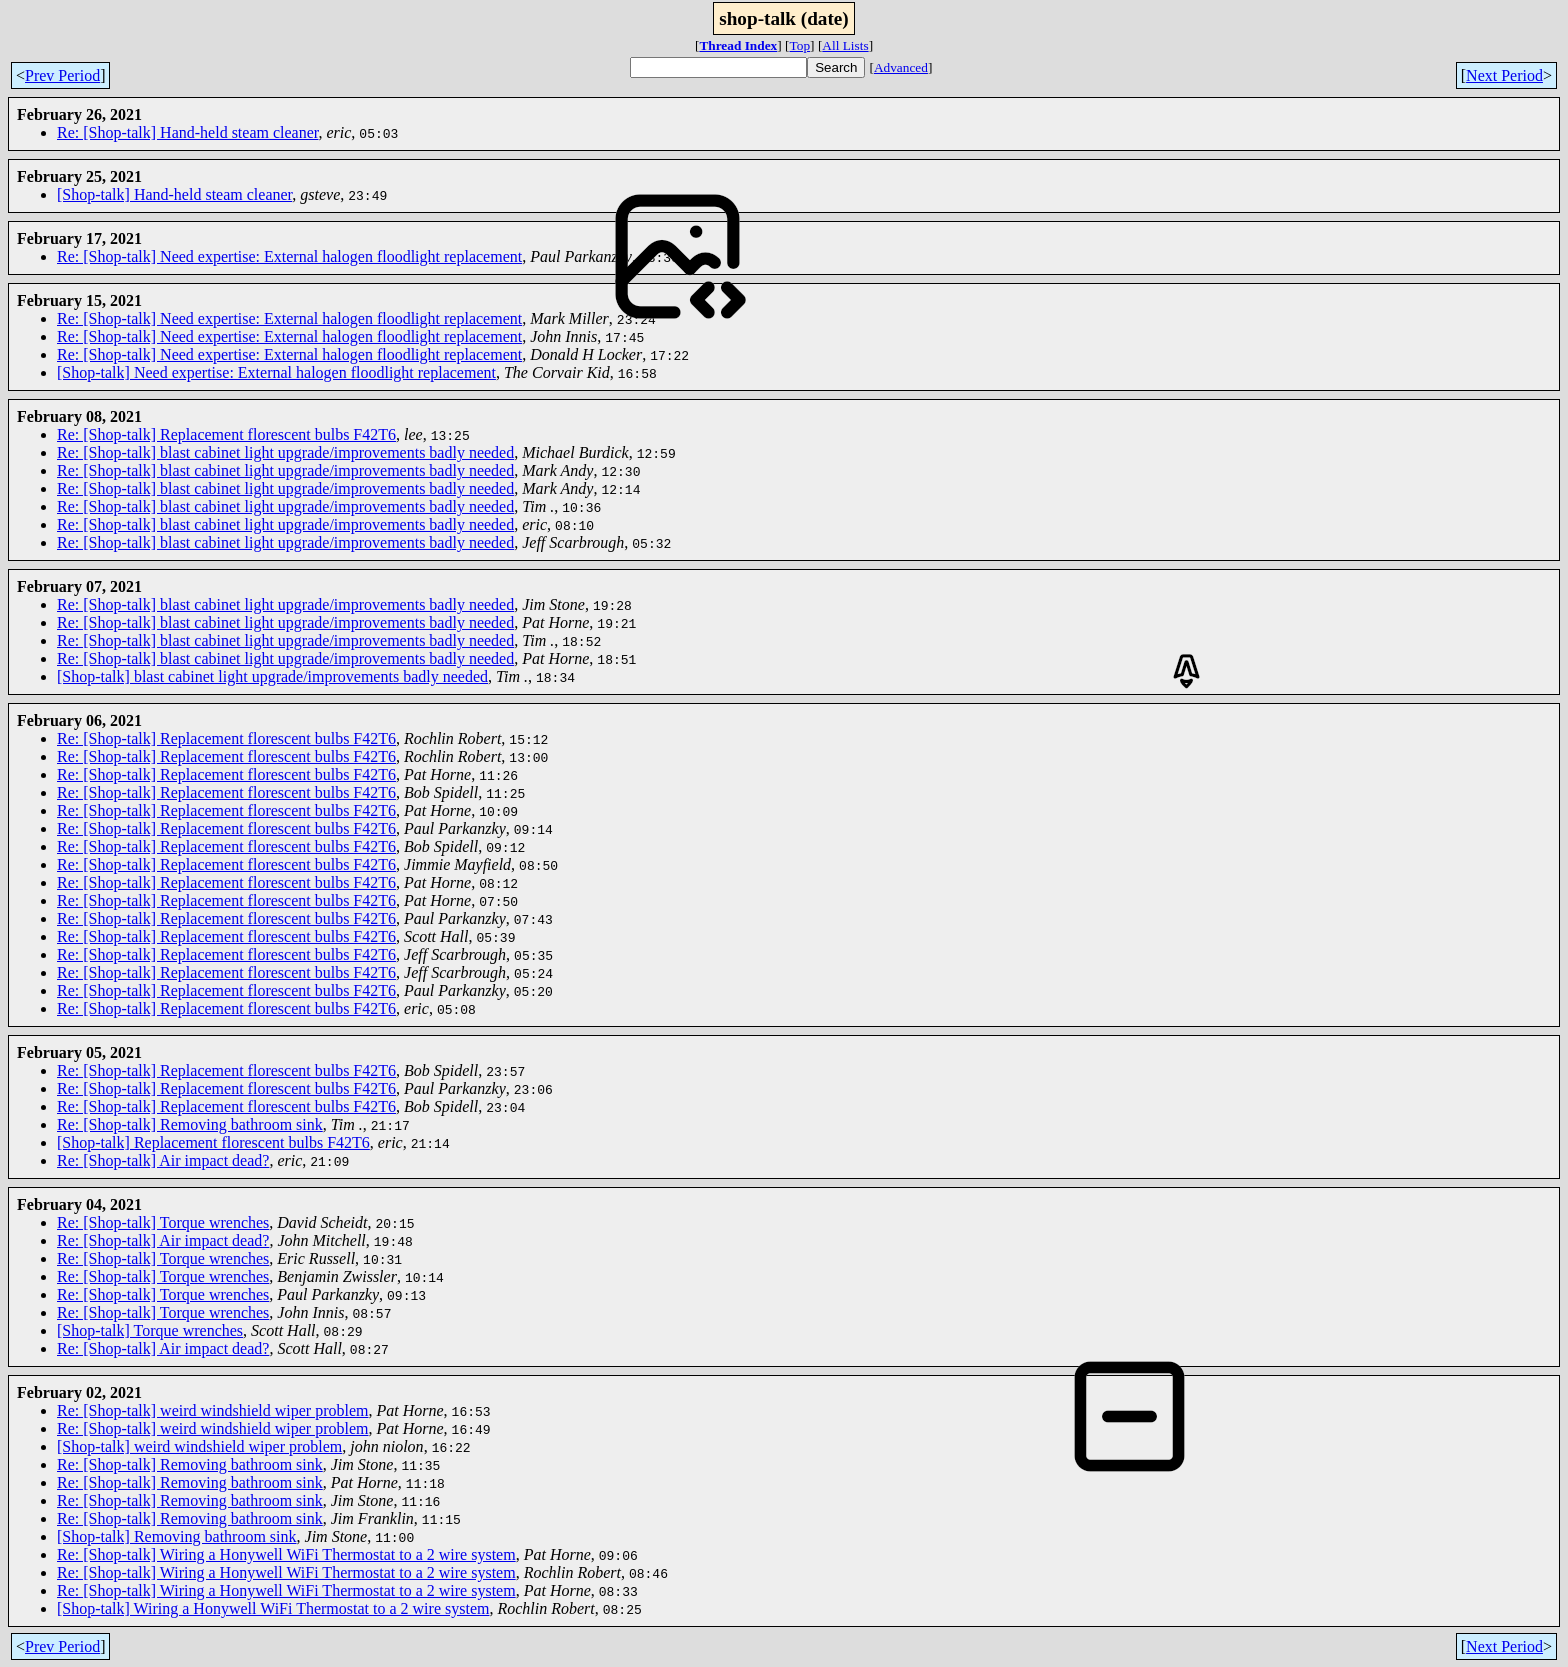 This screenshot has height=1667, width=1568. Describe the element at coordinates (1186, 670) in the screenshot. I see `astro framework logo` at that location.